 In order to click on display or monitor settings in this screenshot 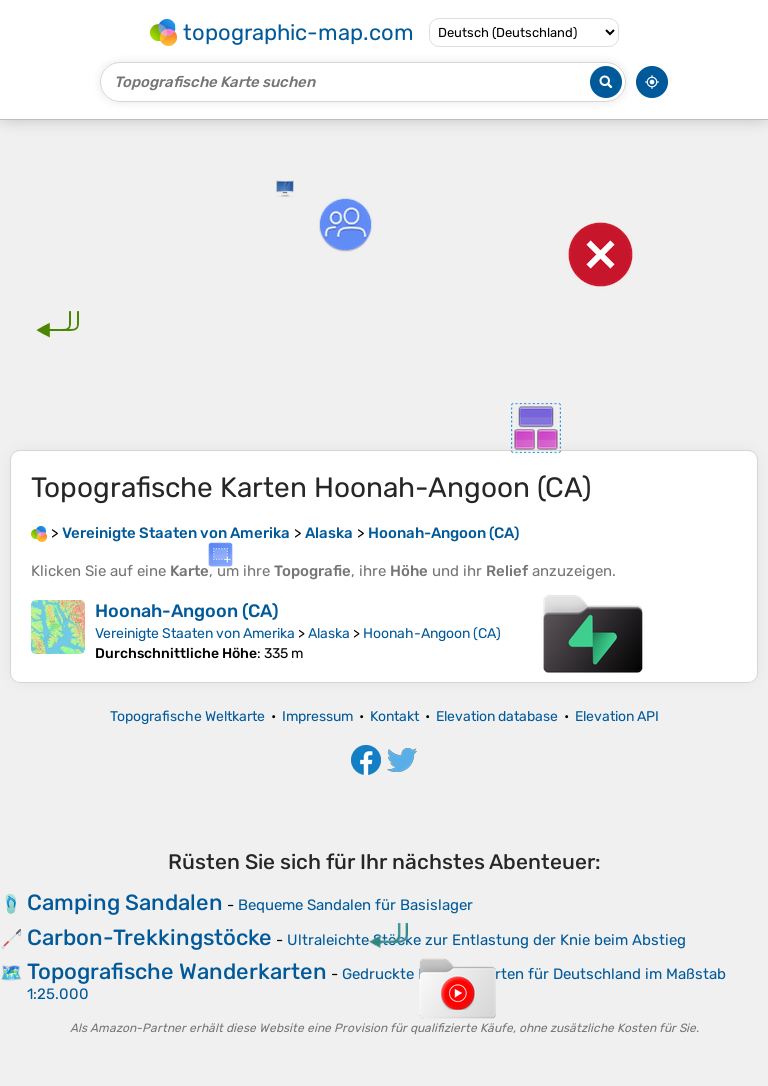, I will do `click(285, 188)`.